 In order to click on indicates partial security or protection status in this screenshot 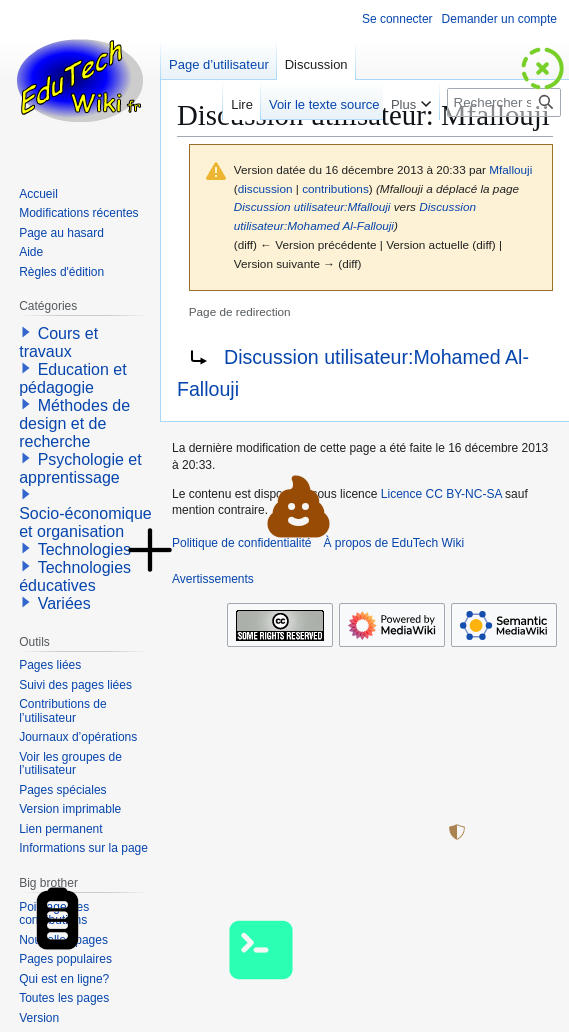, I will do `click(457, 832)`.